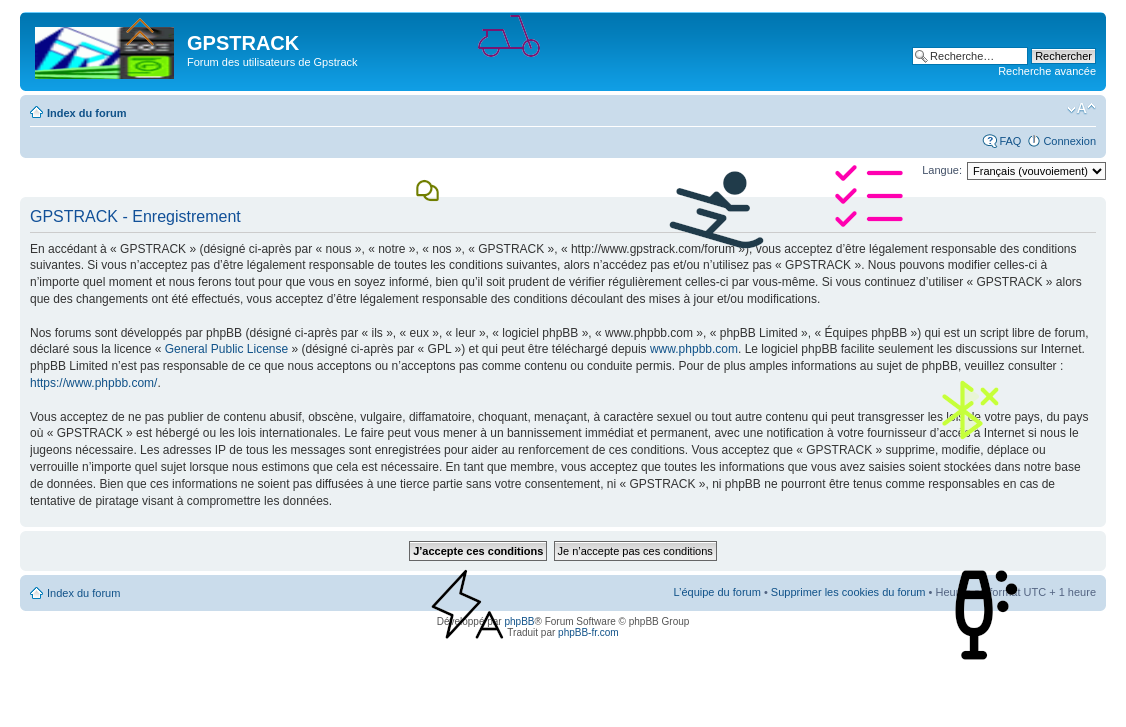 This screenshot has height=727, width=1126. I want to click on celebrate an achievement or milestone, so click(977, 615).